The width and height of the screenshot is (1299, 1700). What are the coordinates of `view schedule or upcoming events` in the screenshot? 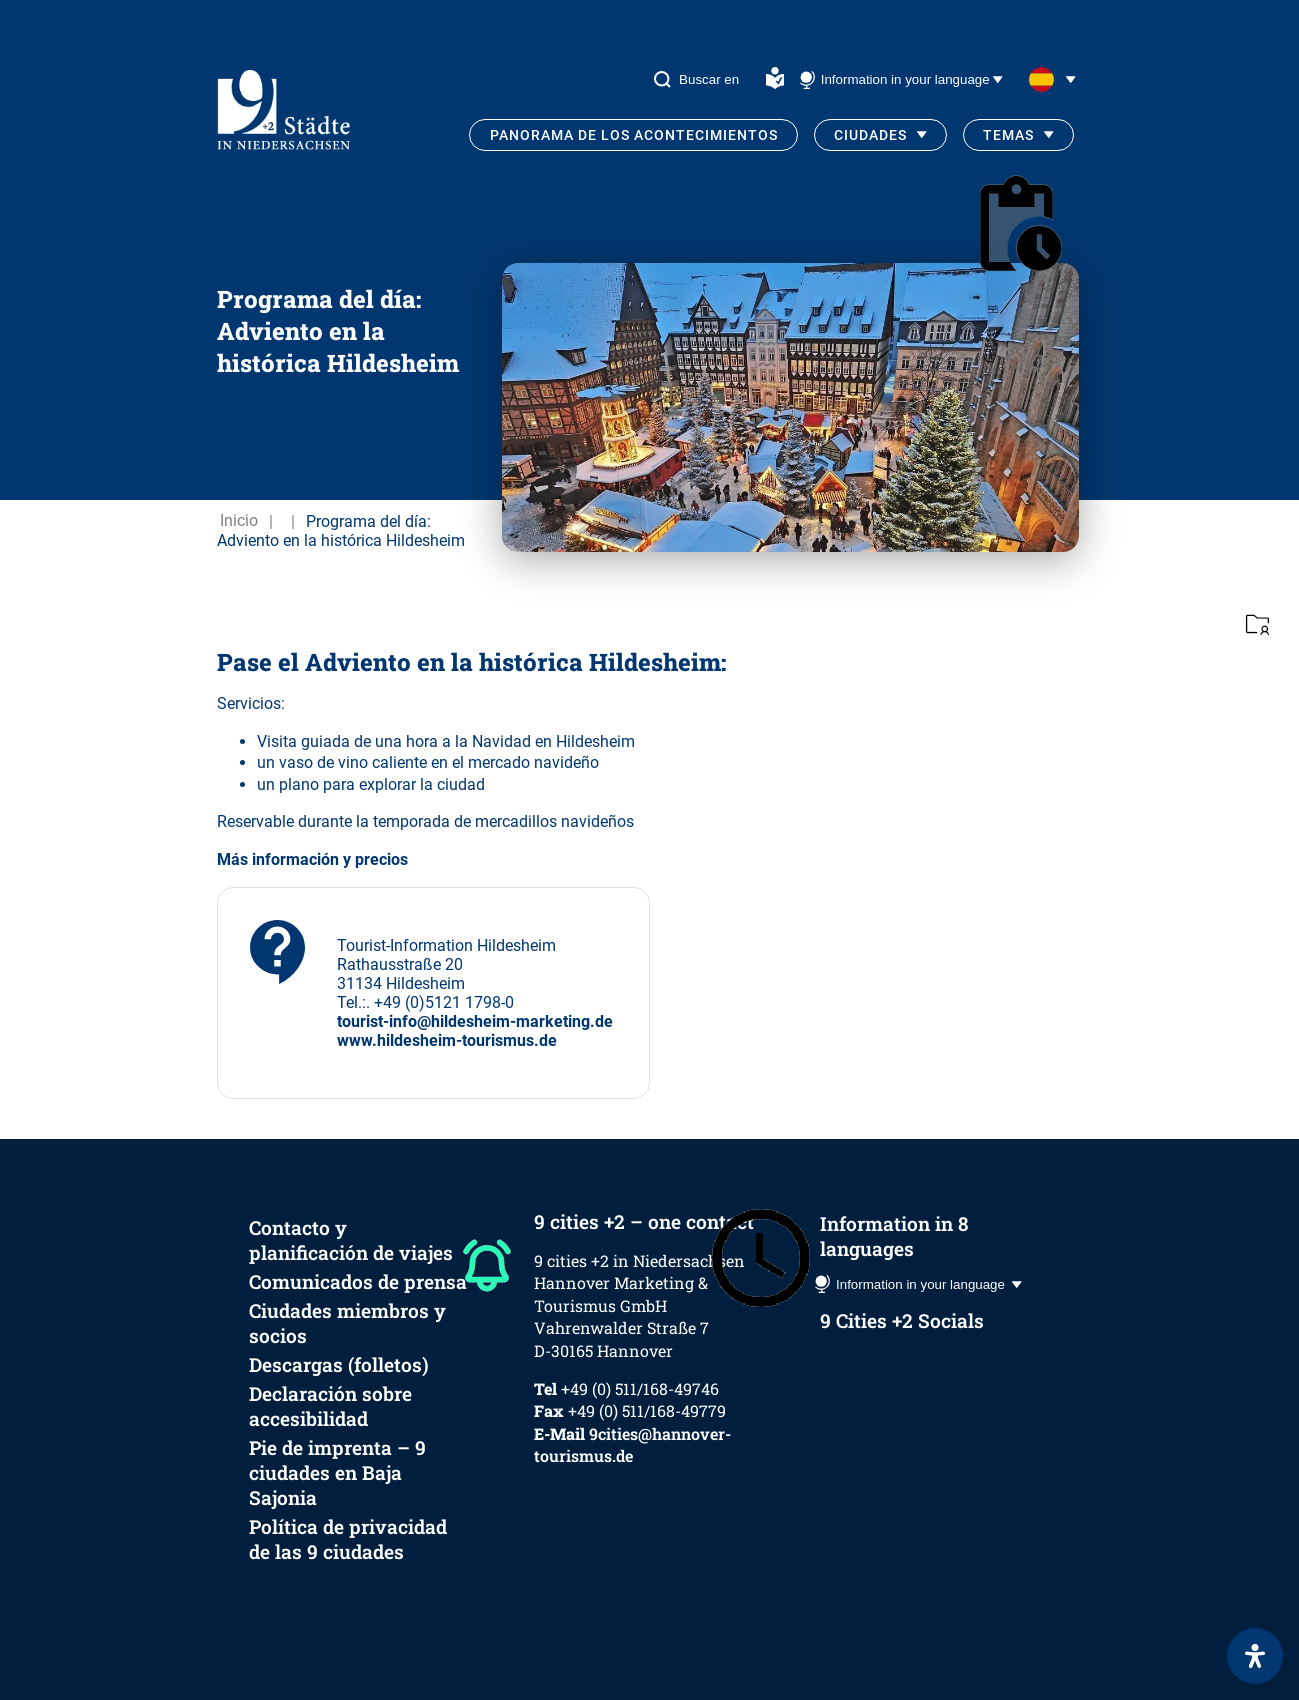 It's located at (761, 1258).